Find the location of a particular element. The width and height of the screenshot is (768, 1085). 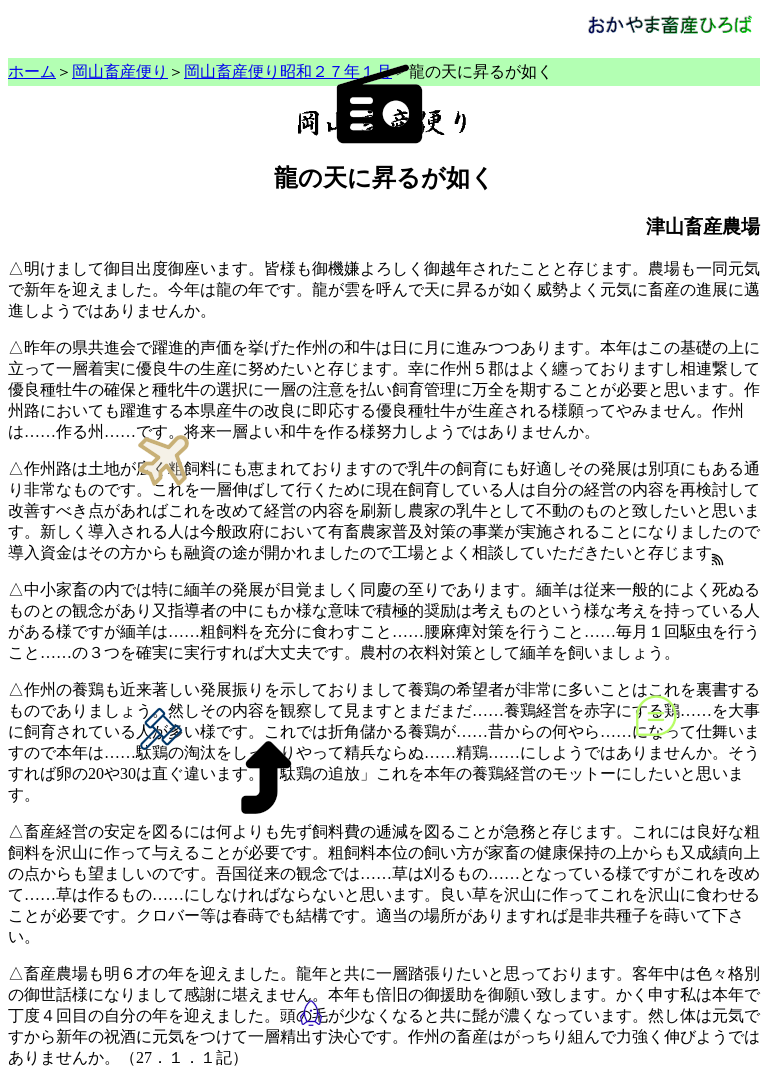

move item up one level is located at coordinates (268, 777).